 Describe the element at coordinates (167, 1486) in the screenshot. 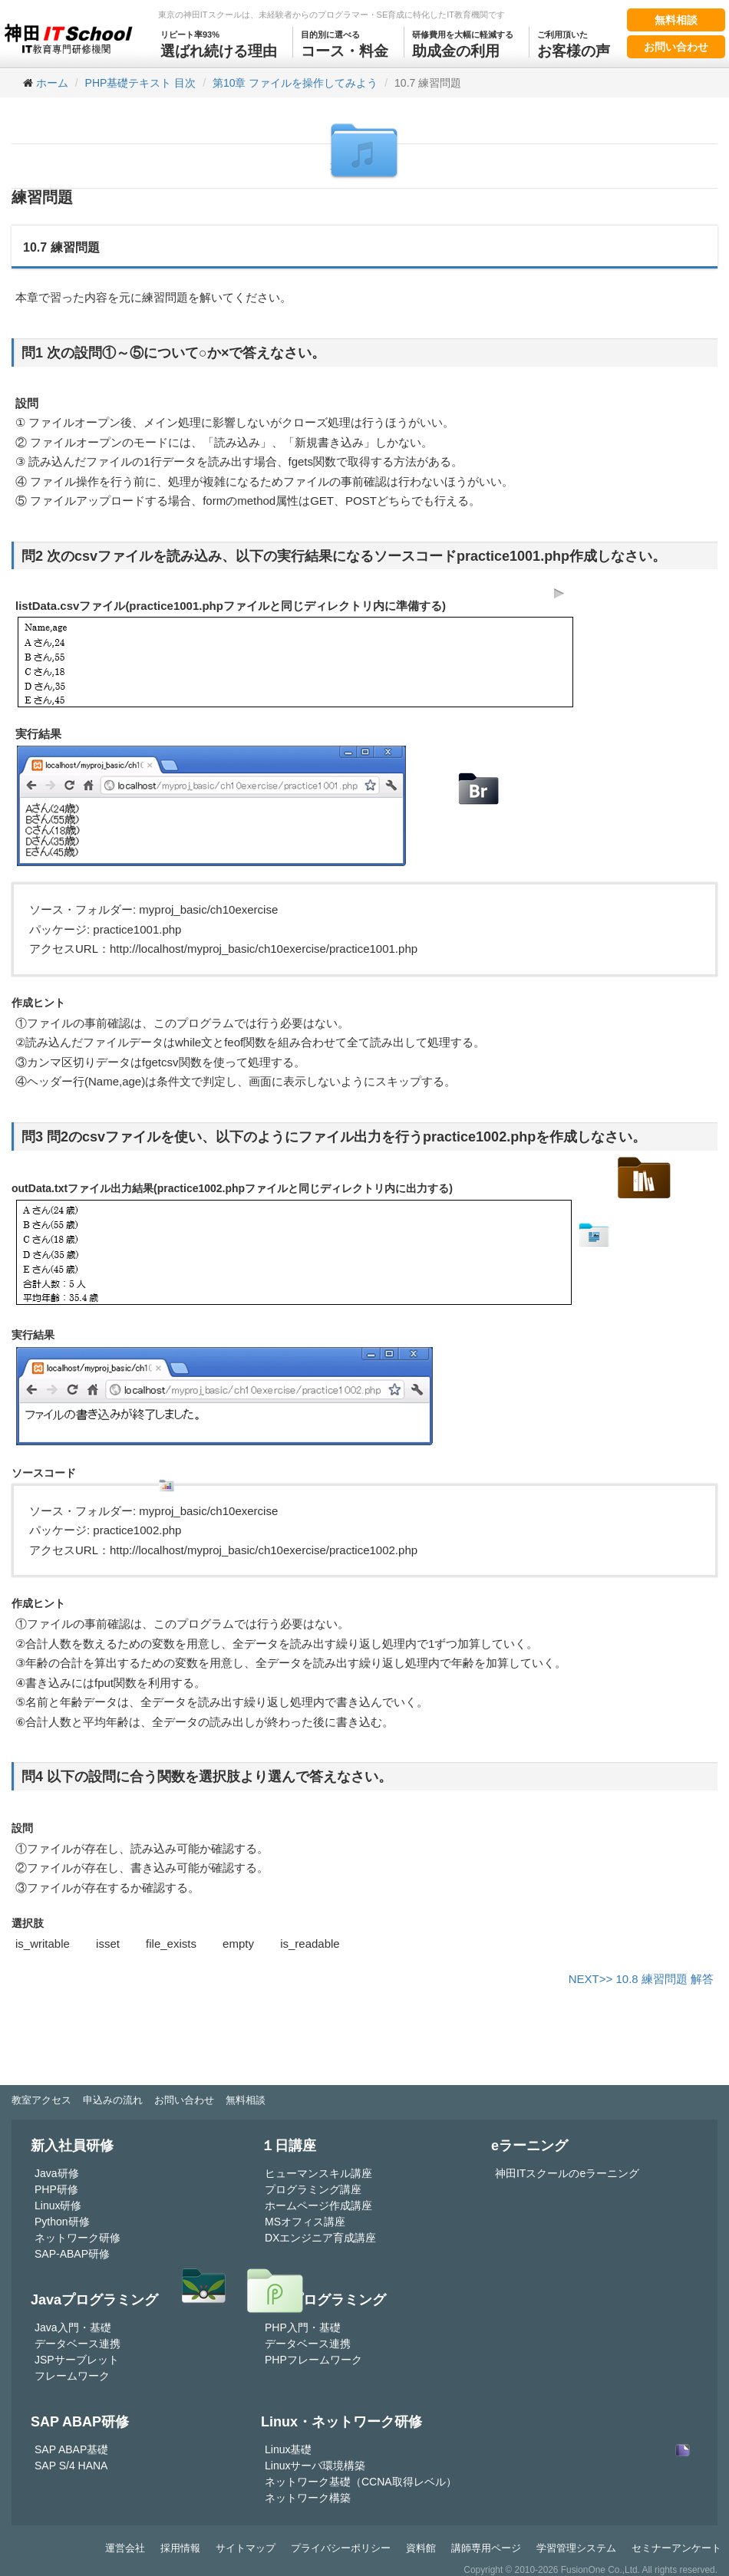

I see `open deezer music folder` at that location.